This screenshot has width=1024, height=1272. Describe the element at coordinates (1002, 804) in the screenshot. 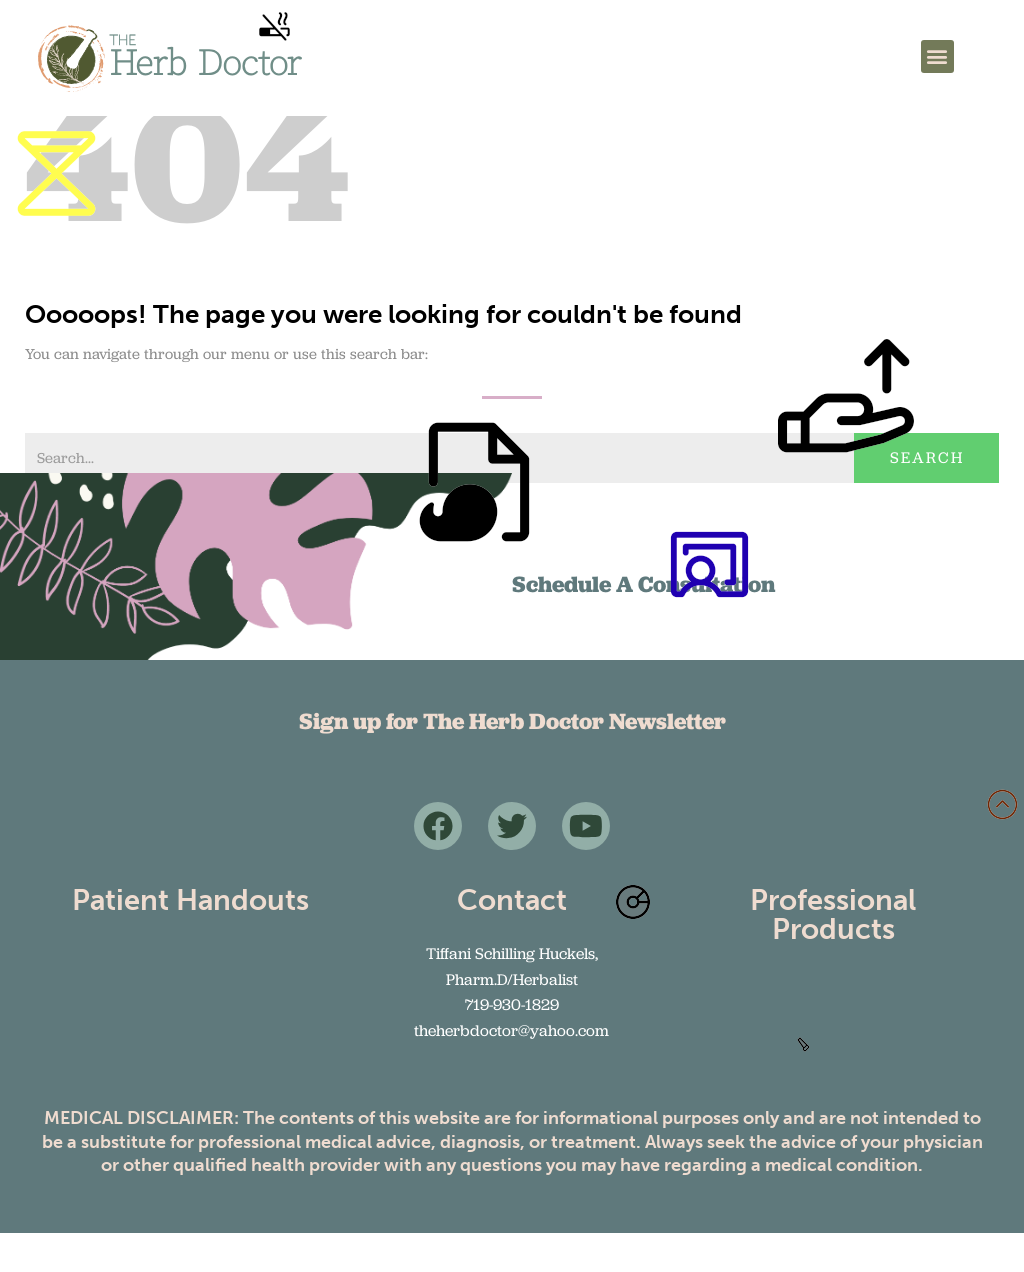

I see `scroll to top of page` at that location.